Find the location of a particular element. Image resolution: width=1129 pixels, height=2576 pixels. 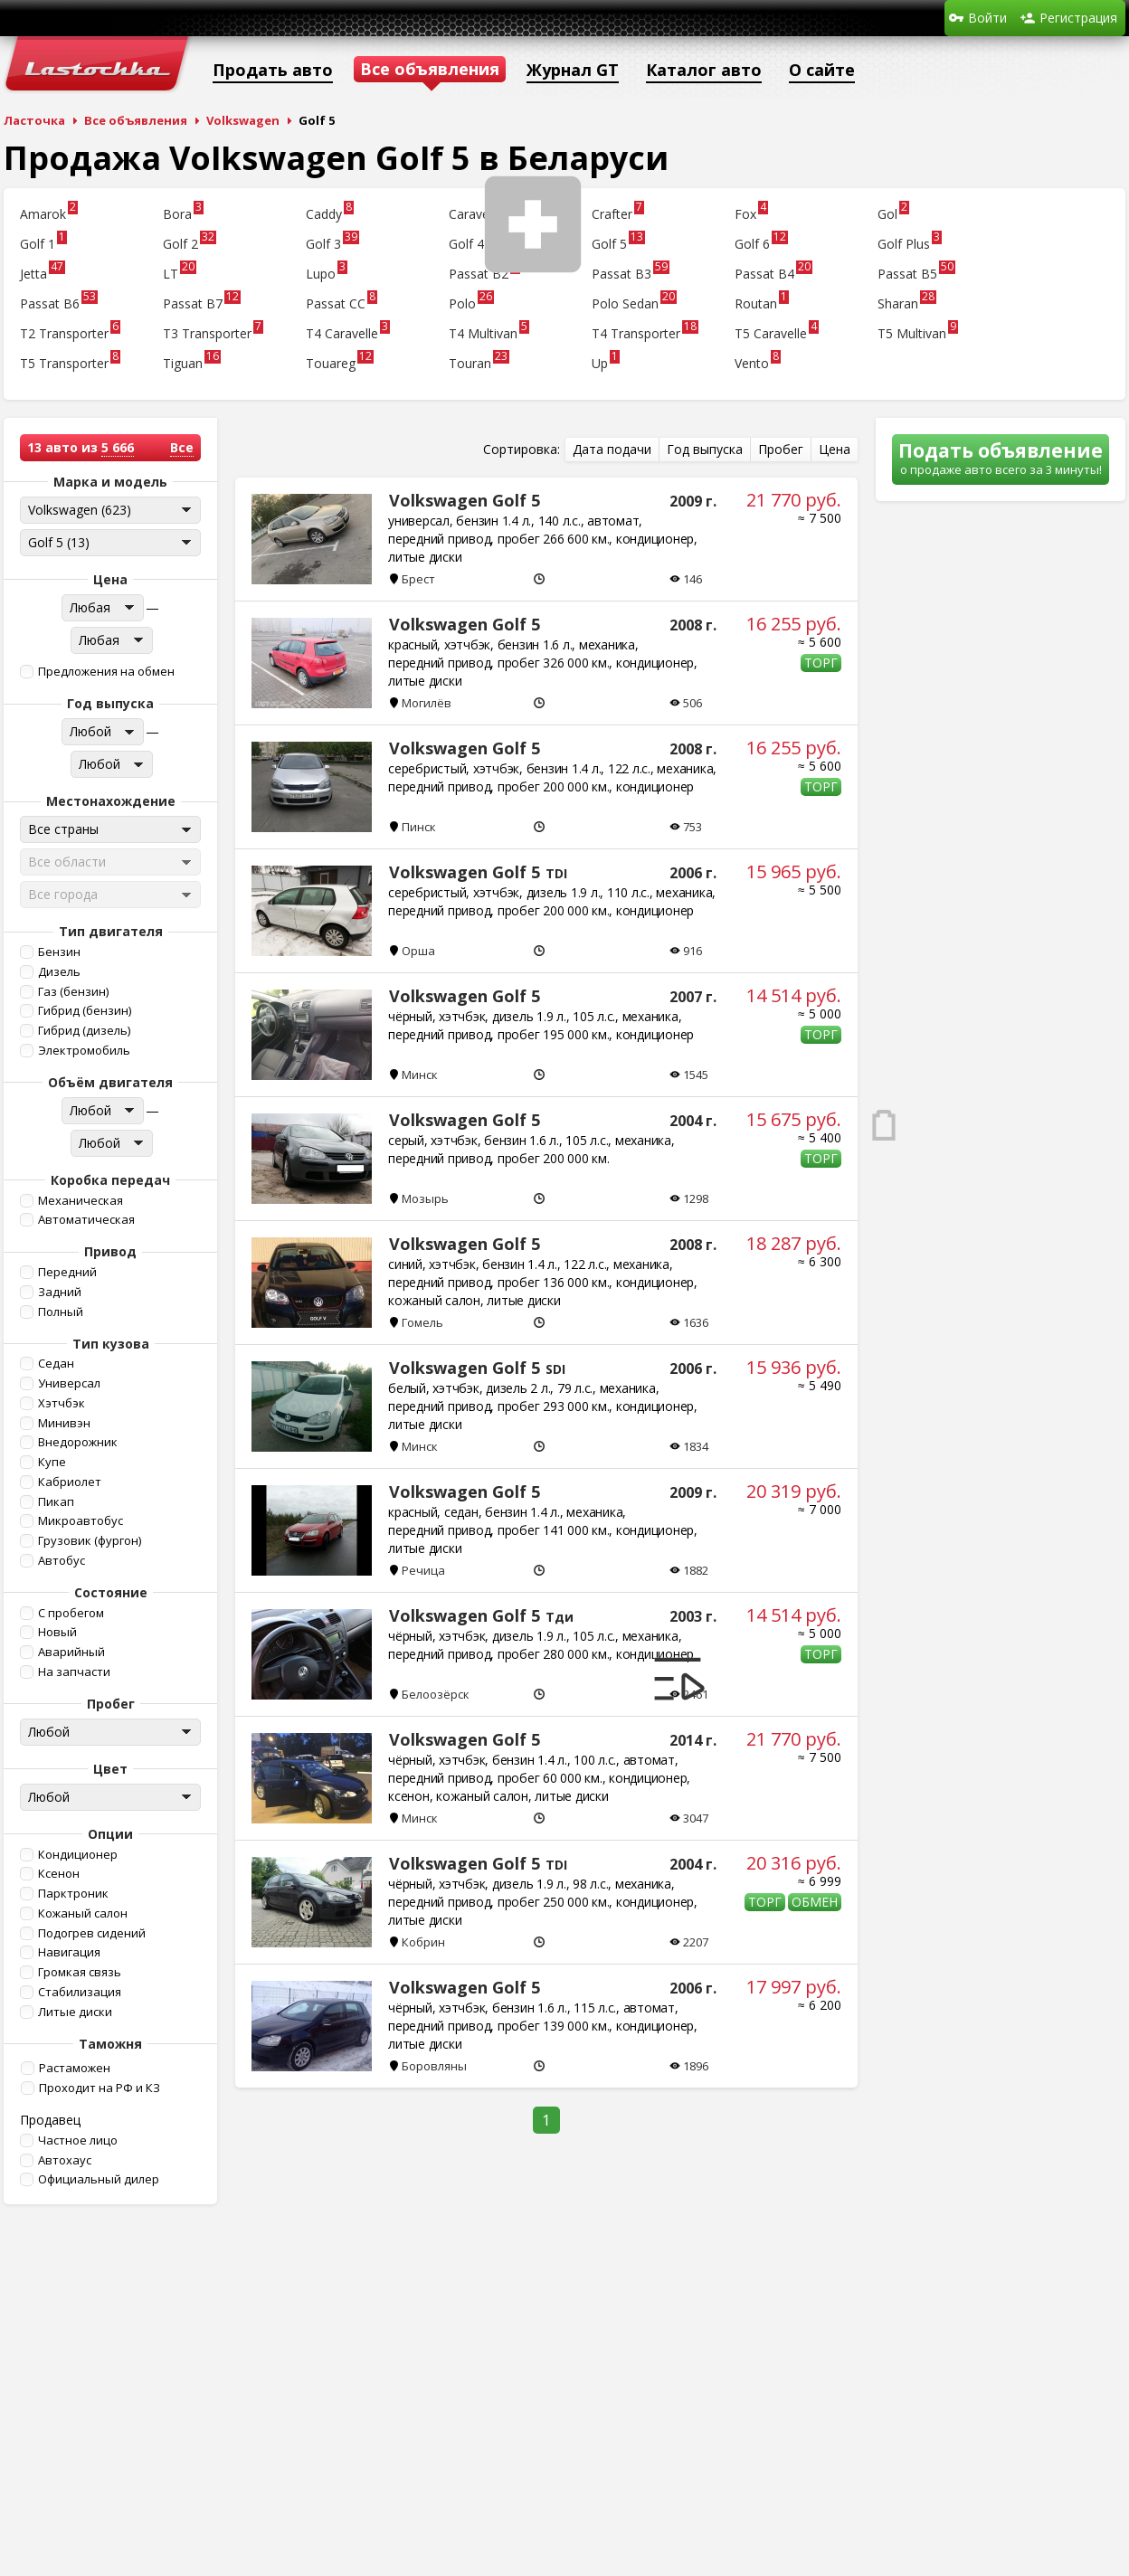

view or manage the play queue is located at coordinates (678, 1677).